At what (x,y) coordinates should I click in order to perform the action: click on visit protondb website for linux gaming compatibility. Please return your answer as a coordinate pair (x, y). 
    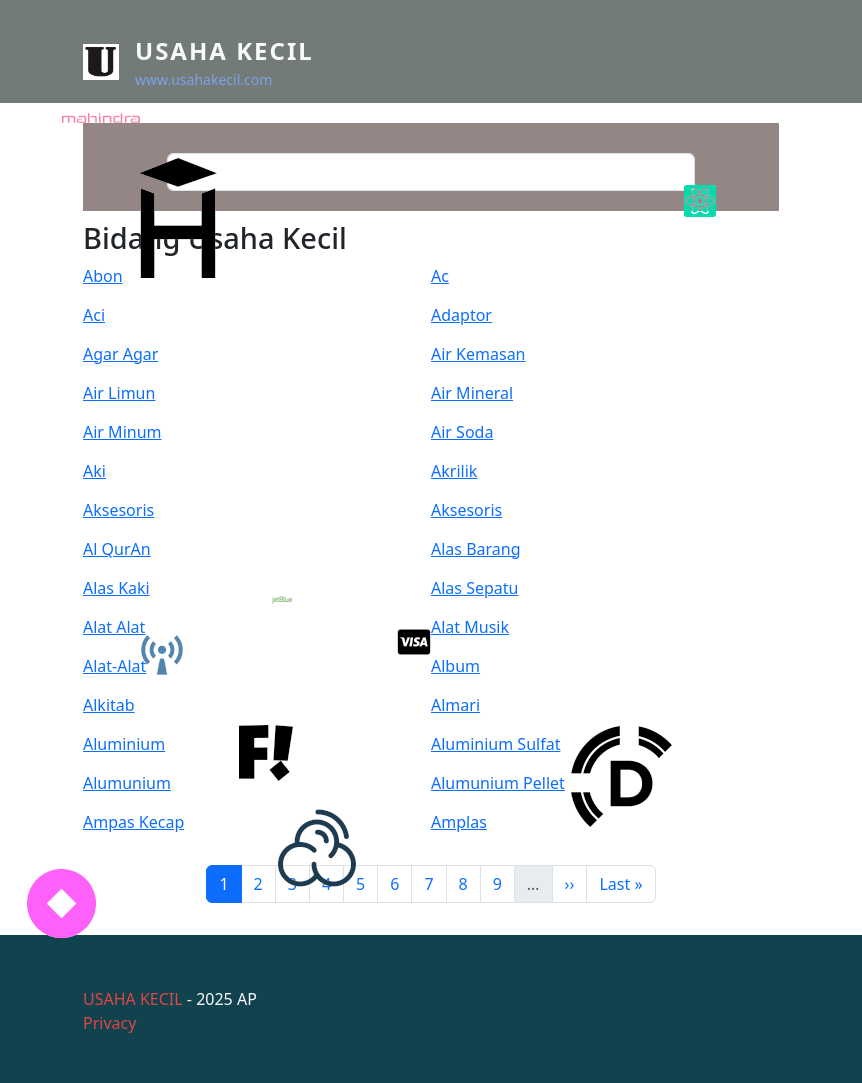
    Looking at the image, I should click on (700, 201).